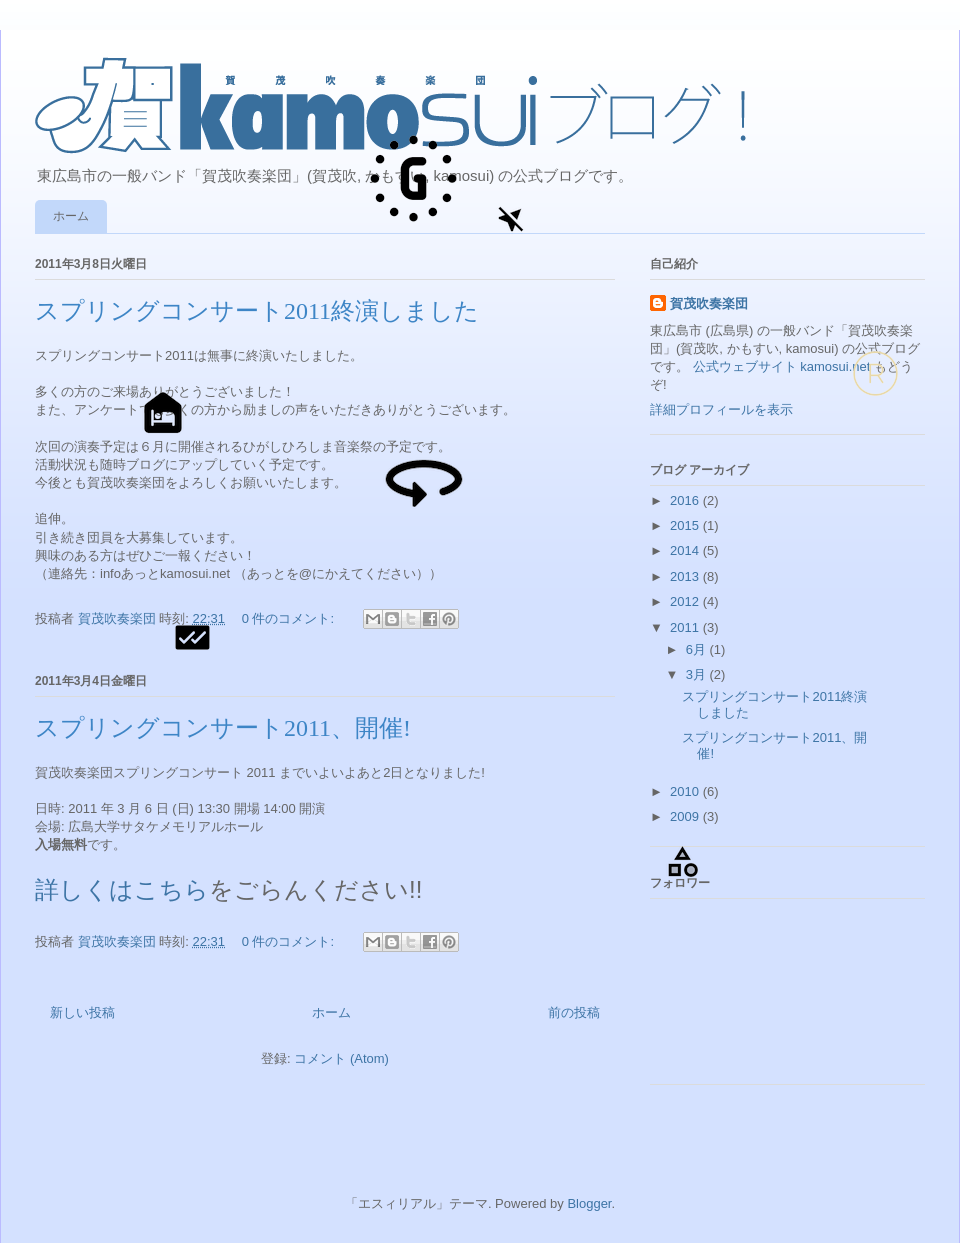 This screenshot has width=960, height=1243. I want to click on browse or filter by category, so click(682, 861).